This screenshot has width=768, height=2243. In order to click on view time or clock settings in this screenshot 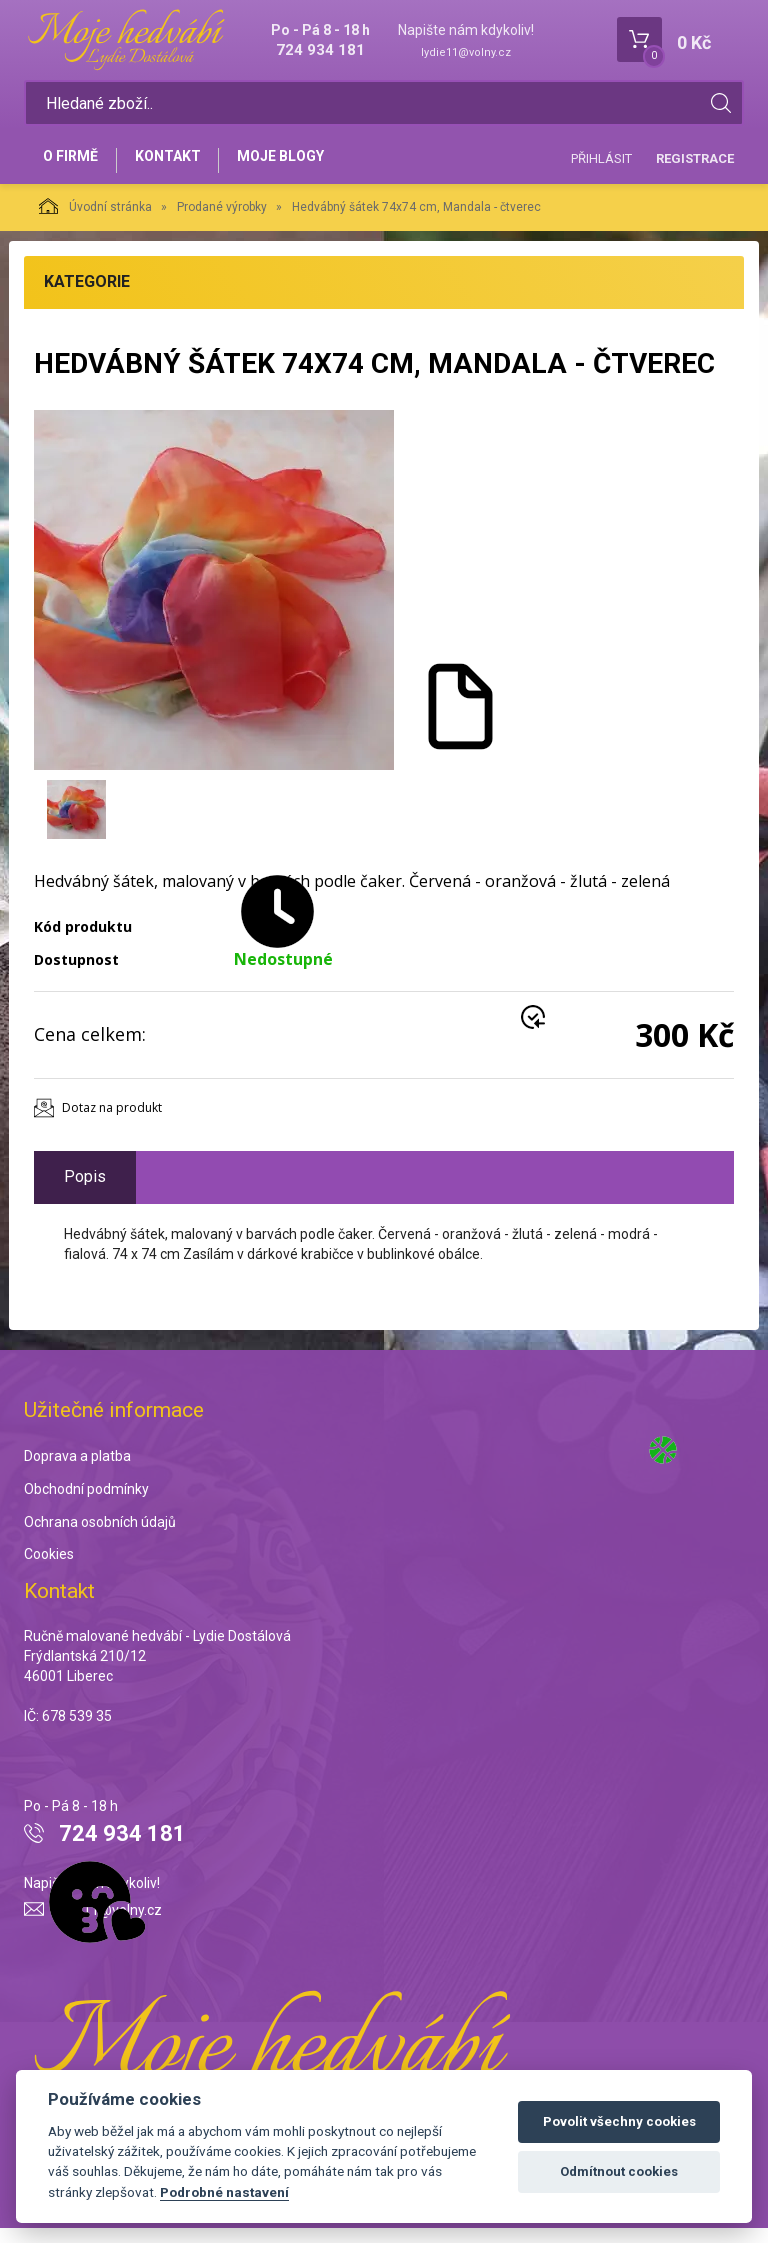, I will do `click(277, 911)`.